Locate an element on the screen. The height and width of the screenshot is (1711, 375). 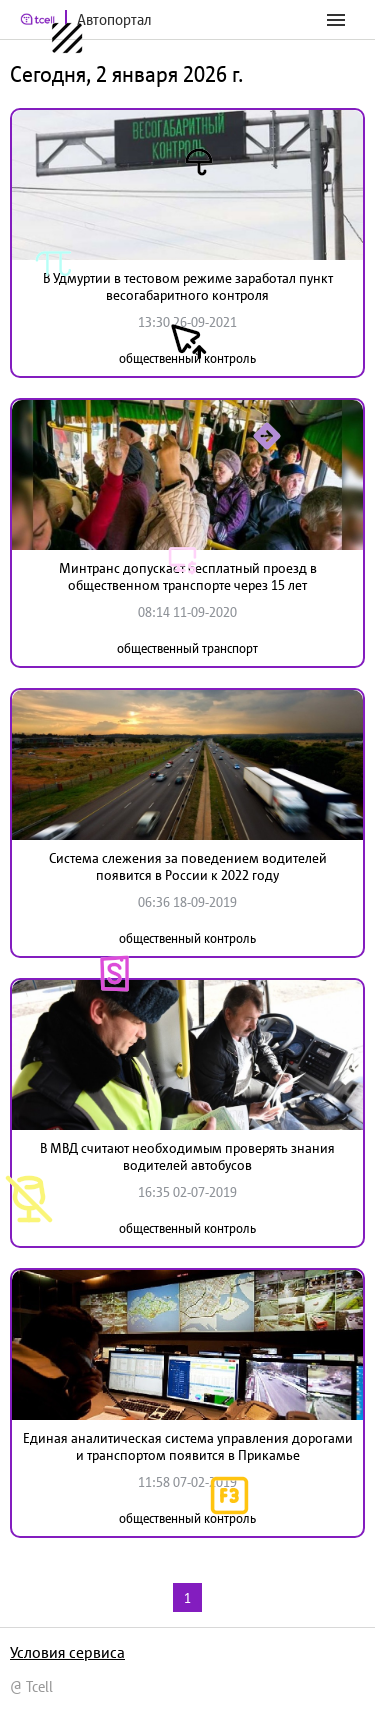
scroll to top of page is located at coordinates (187, 340).